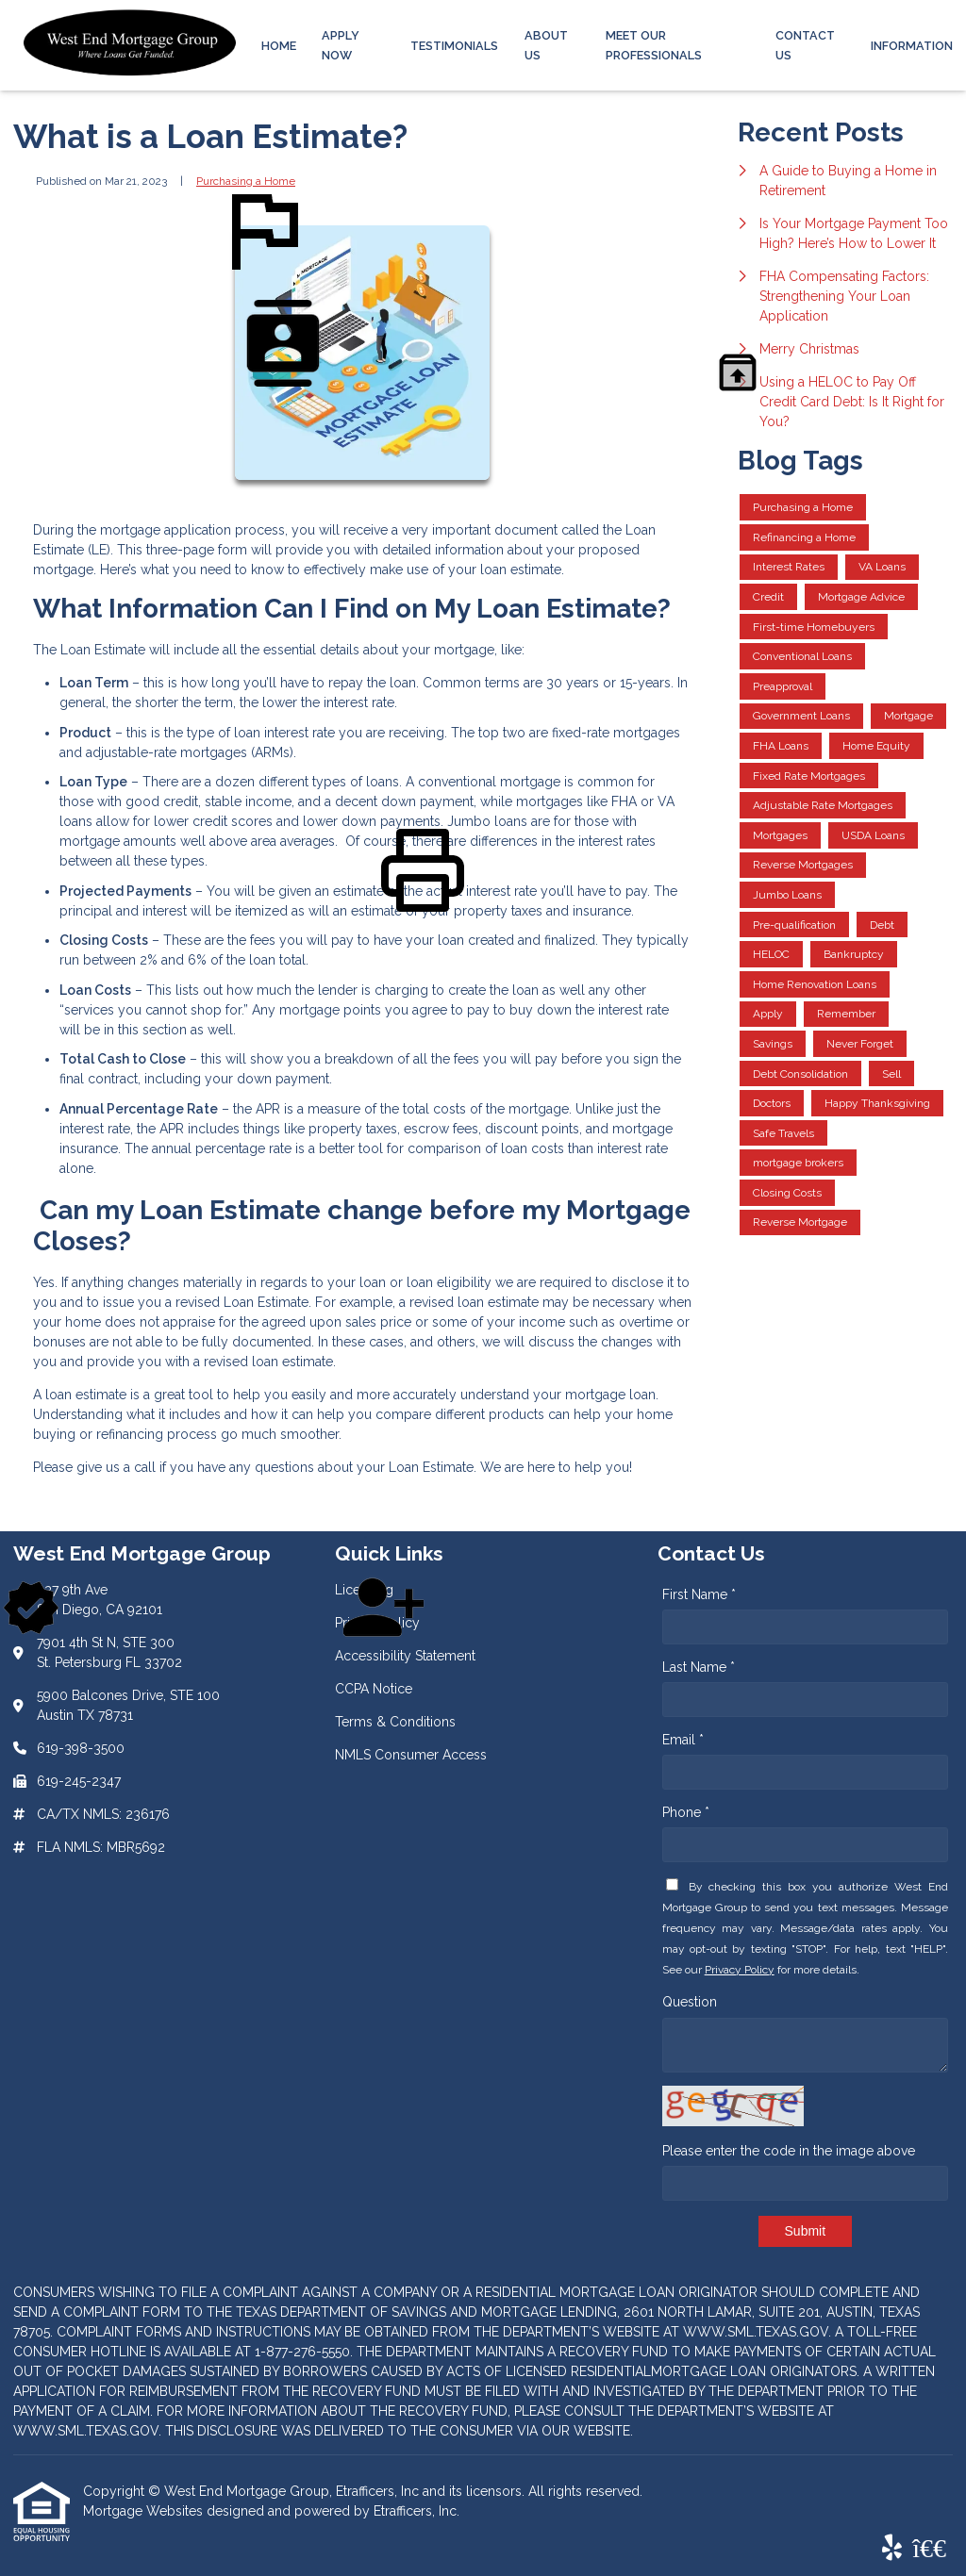 The image size is (966, 2576). What do you see at coordinates (383, 1607) in the screenshot?
I see `add a new contact or friend` at bounding box center [383, 1607].